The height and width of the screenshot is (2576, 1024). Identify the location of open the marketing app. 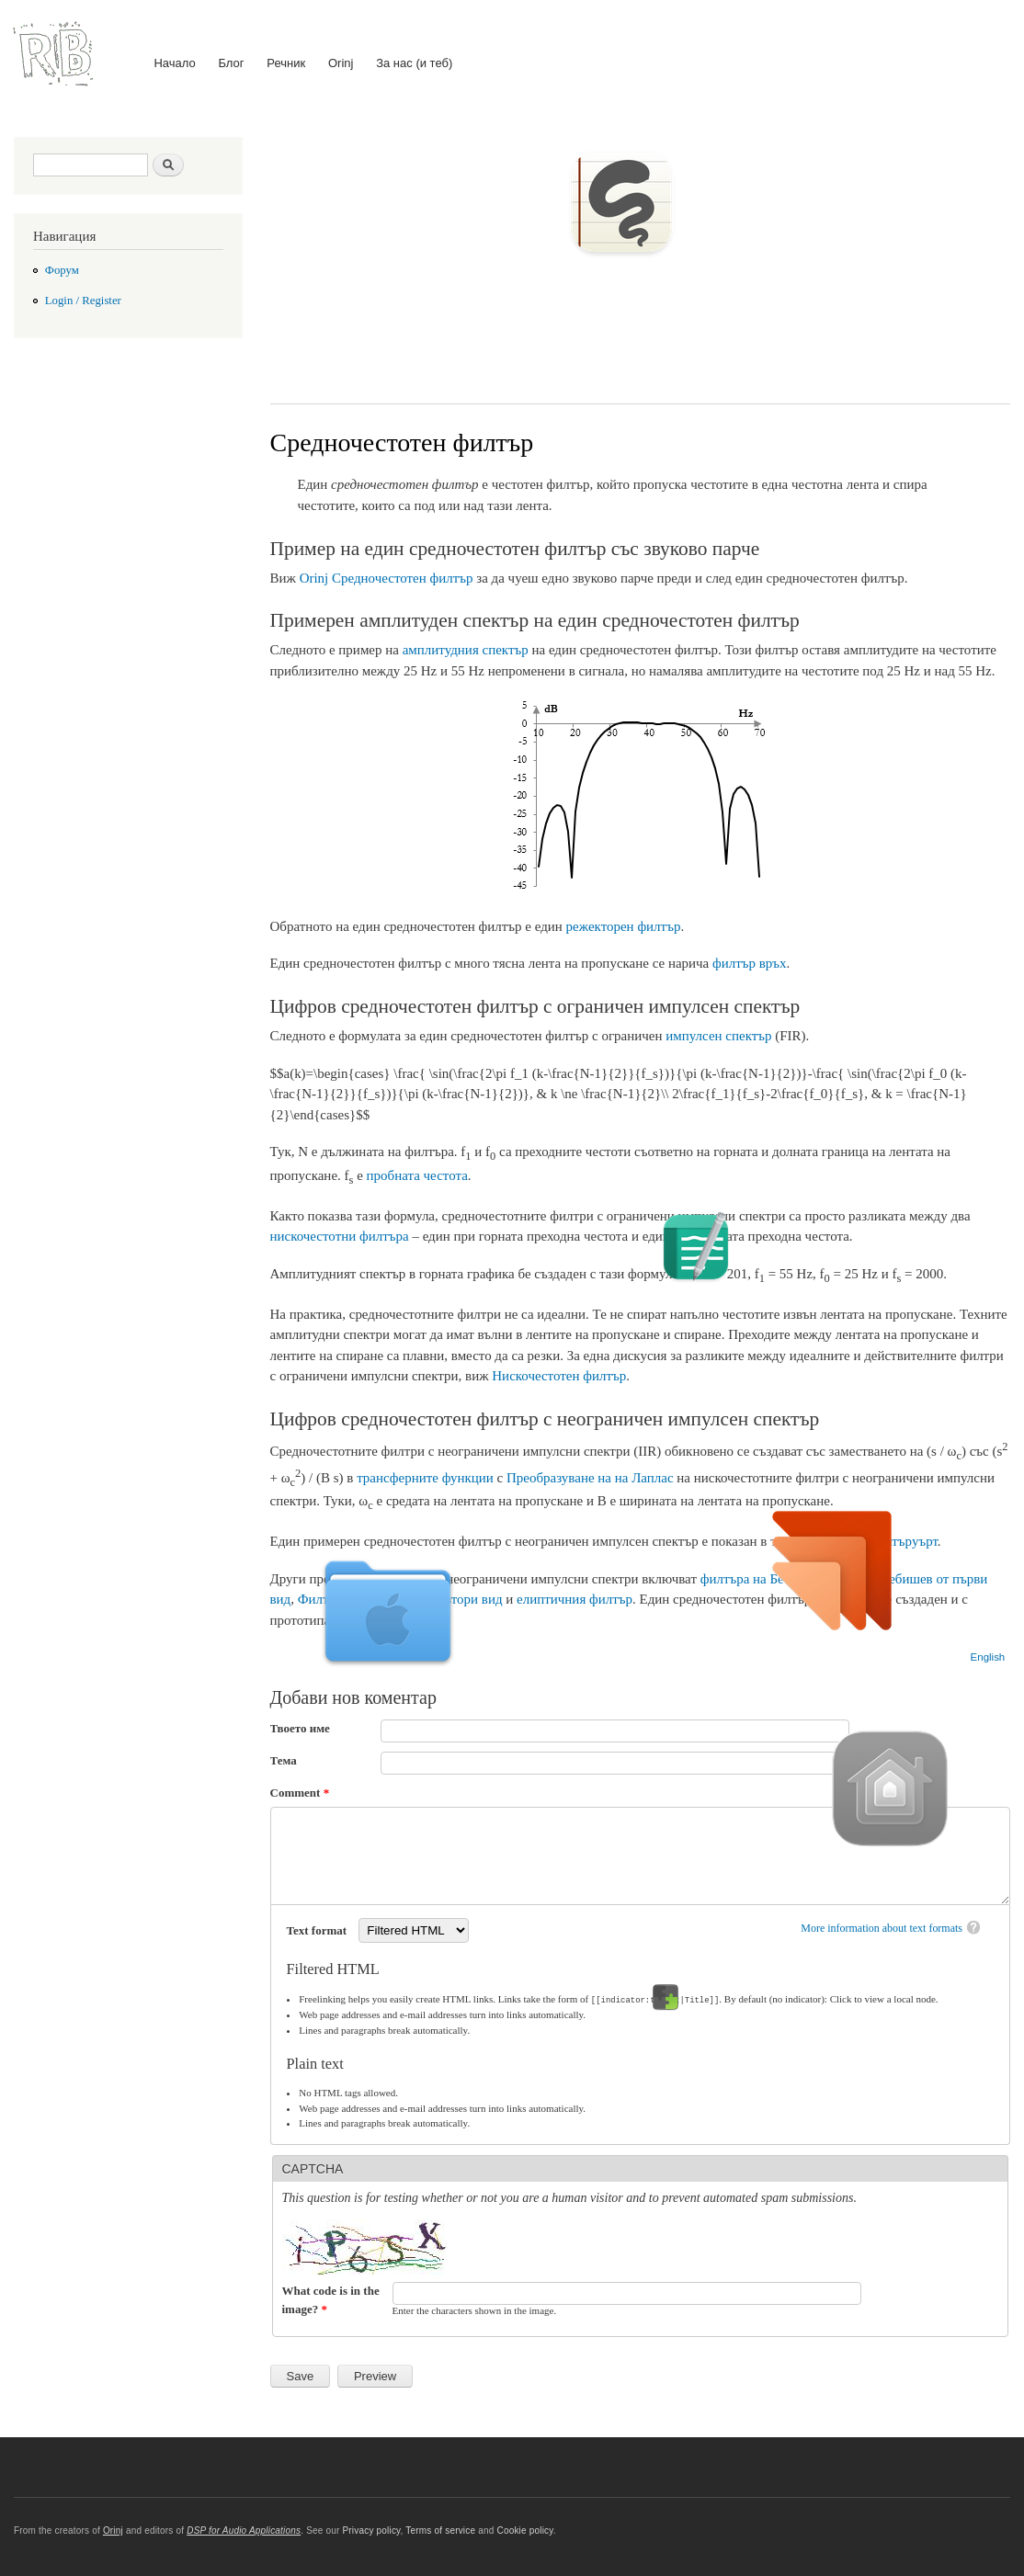
(832, 1571).